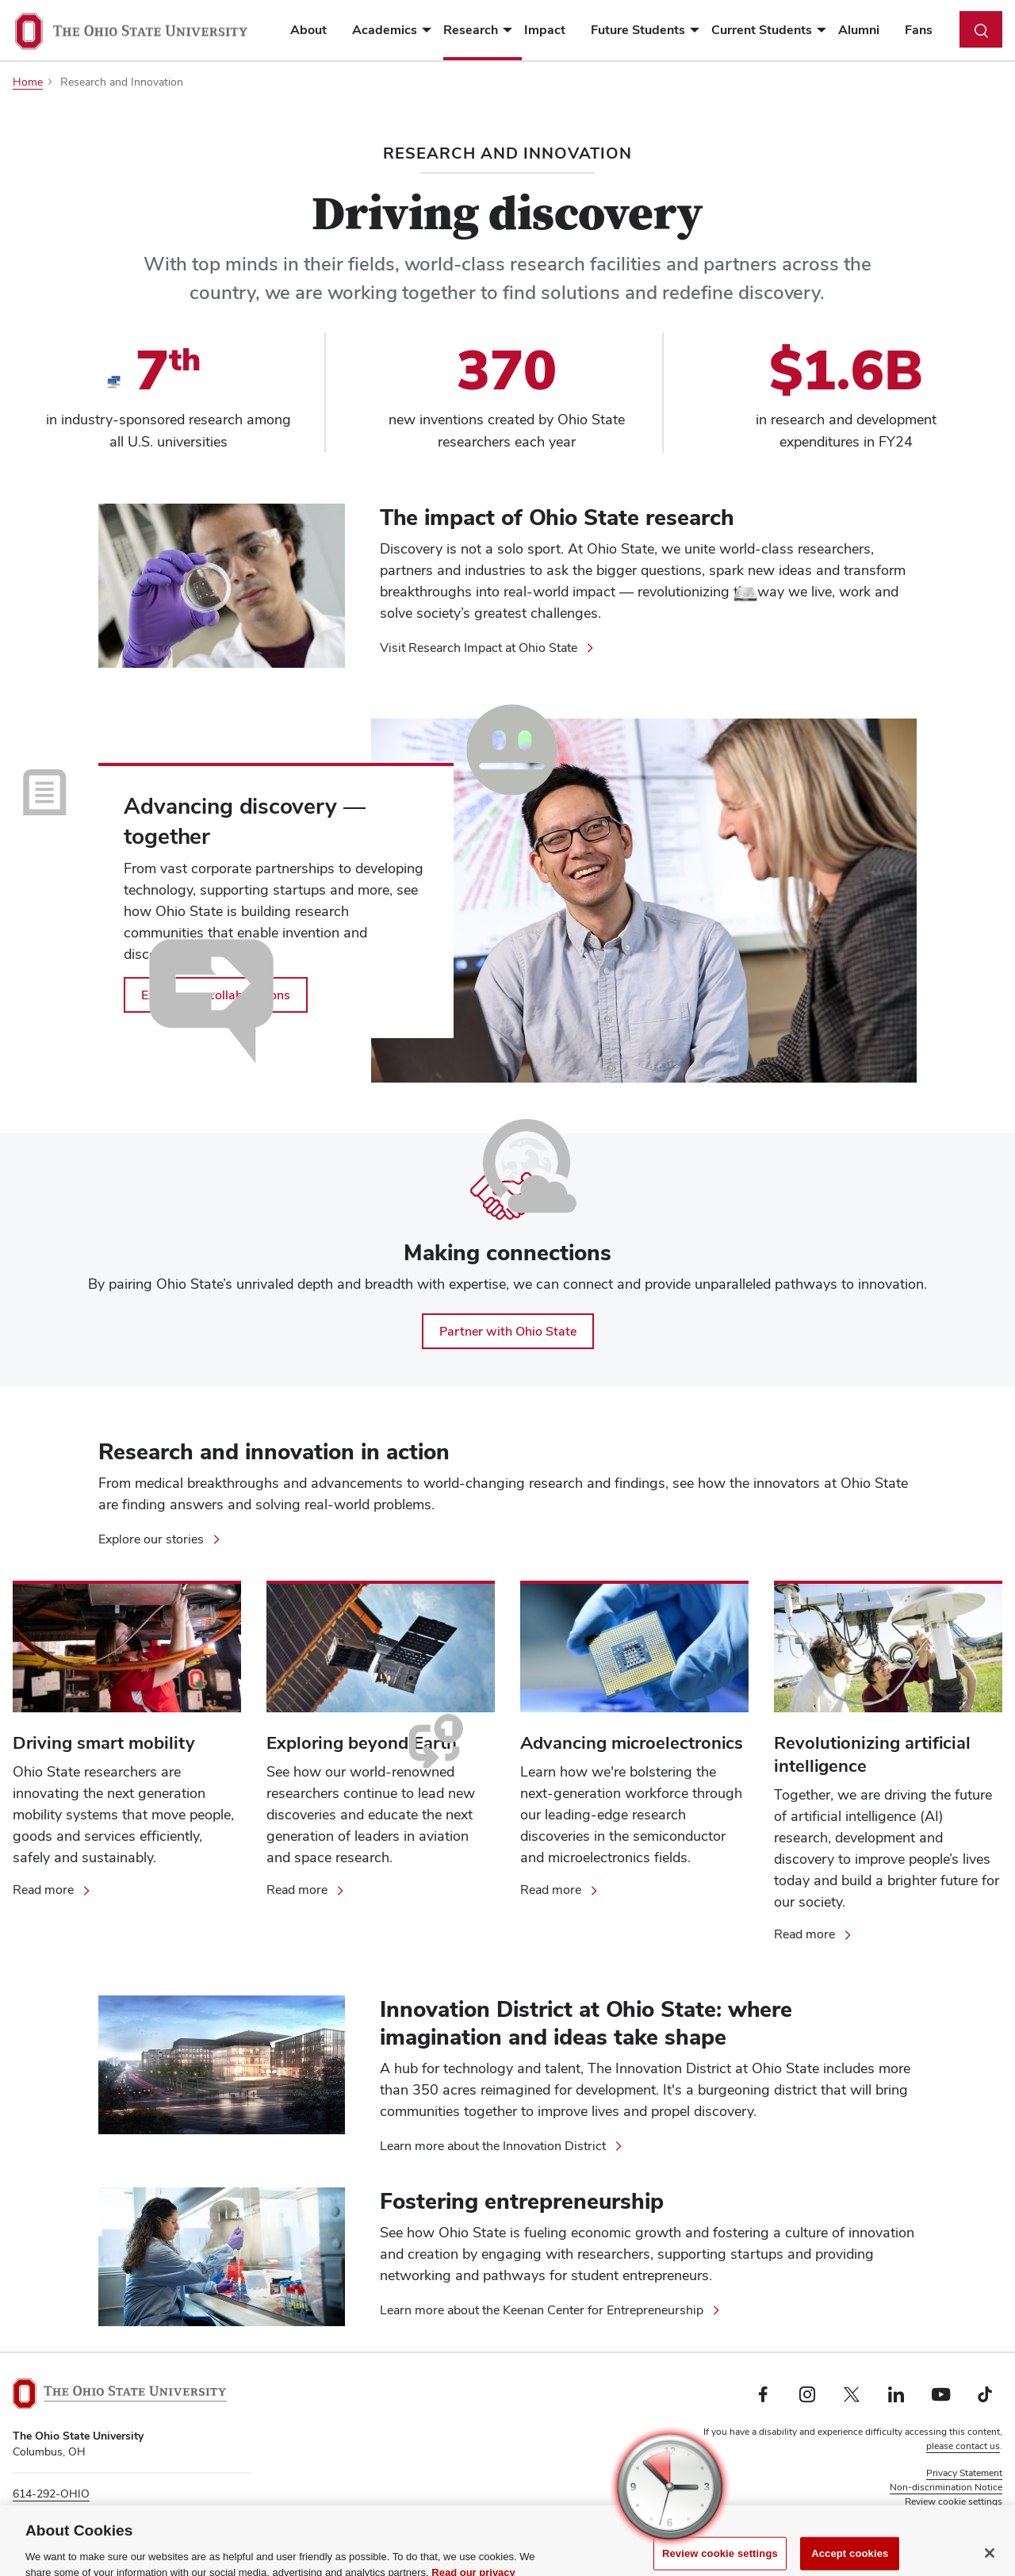 This screenshot has height=2576, width=1015. I want to click on indicates network connection is idle with no active traffic, so click(113, 381).